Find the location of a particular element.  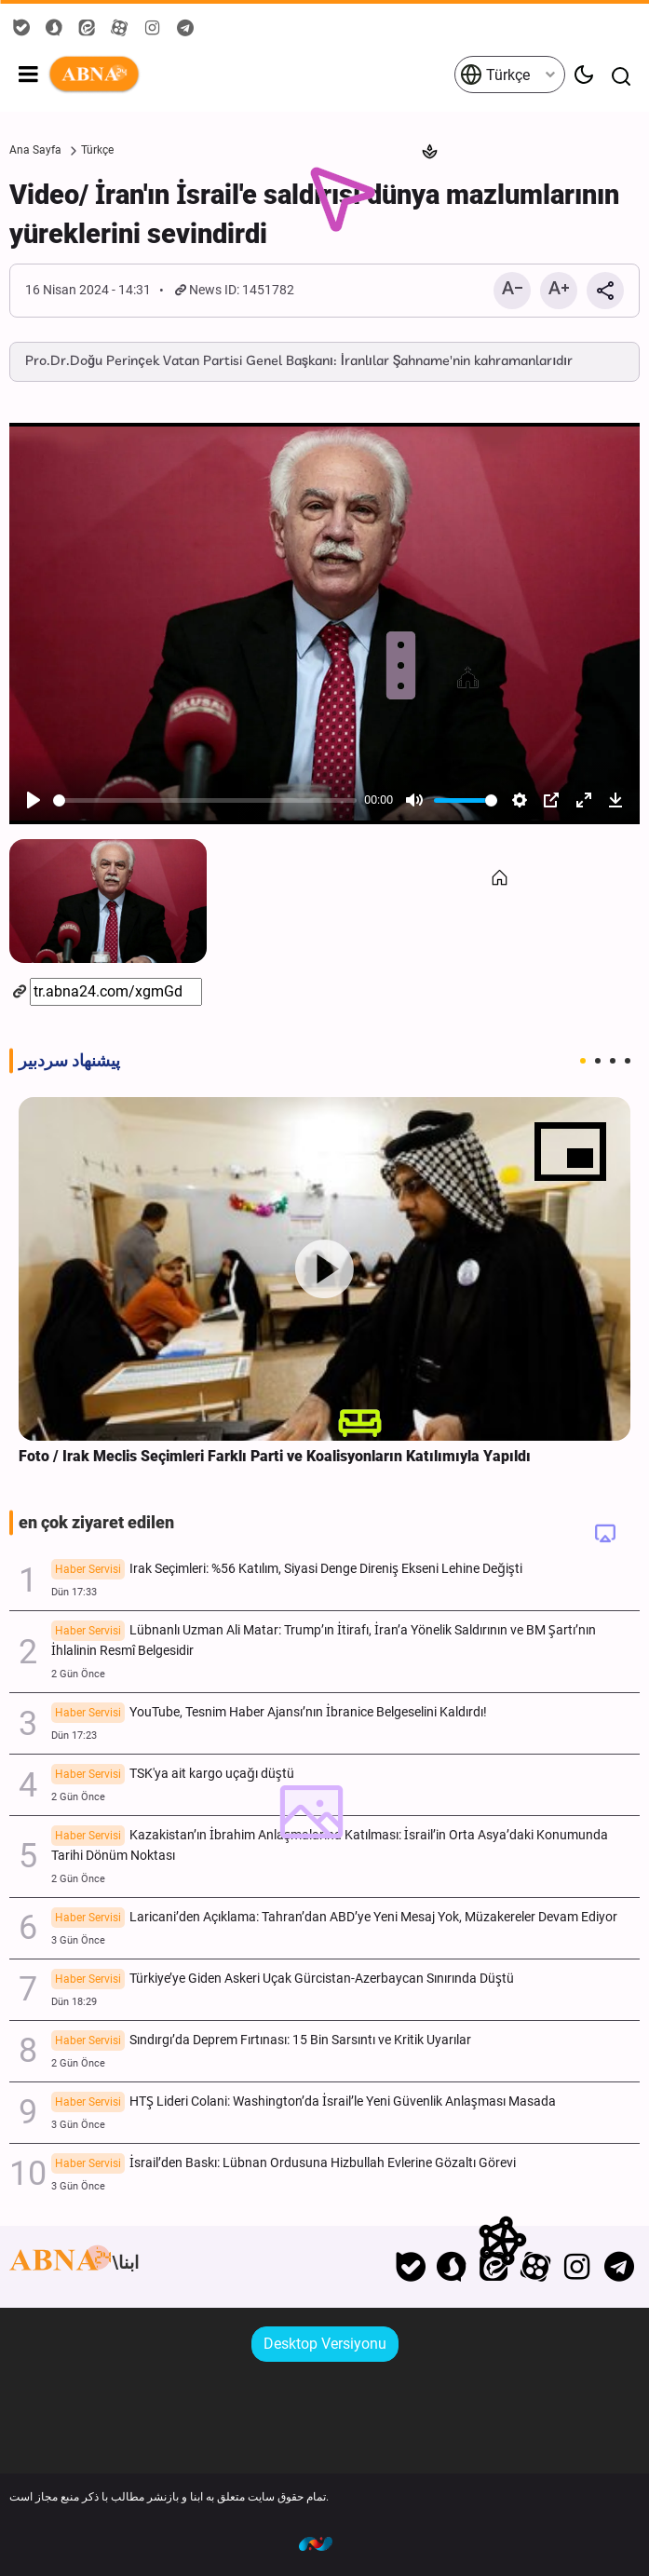

stream content to an external display is located at coordinates (605, 1533).